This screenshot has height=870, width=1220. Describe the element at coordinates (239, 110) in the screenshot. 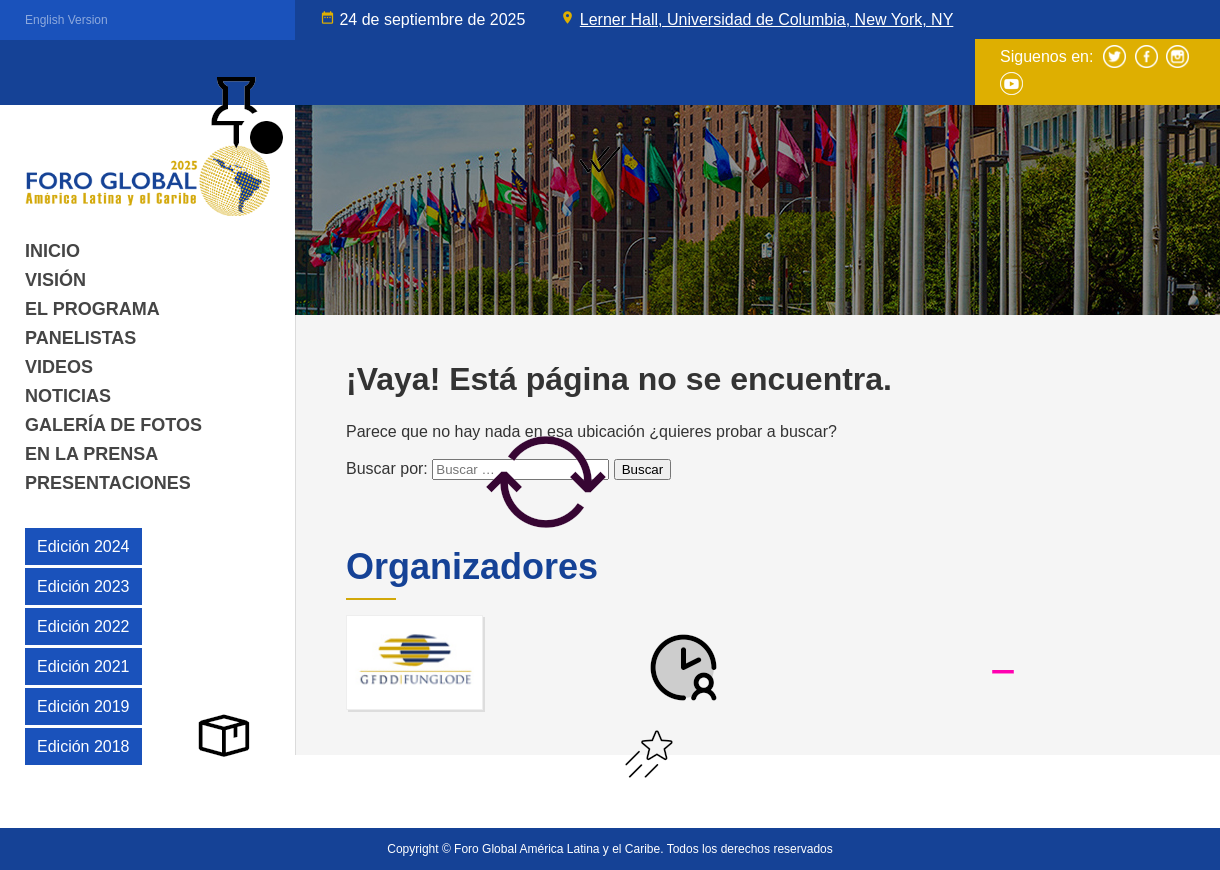

I see `pinned file with unsaved changes` at that location.